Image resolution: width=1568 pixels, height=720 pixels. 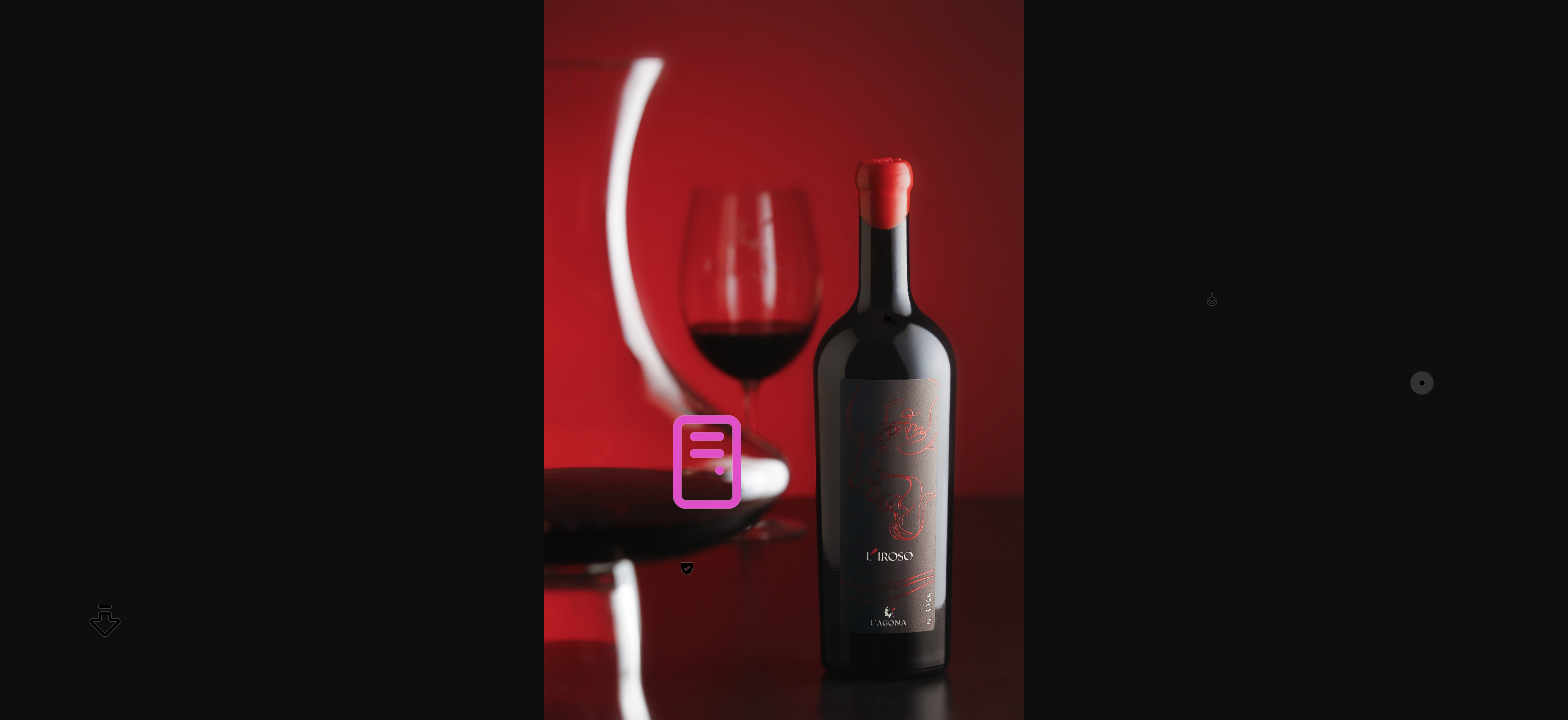 I want to click on access computer or desktop settings, so click(x=707, y=462).